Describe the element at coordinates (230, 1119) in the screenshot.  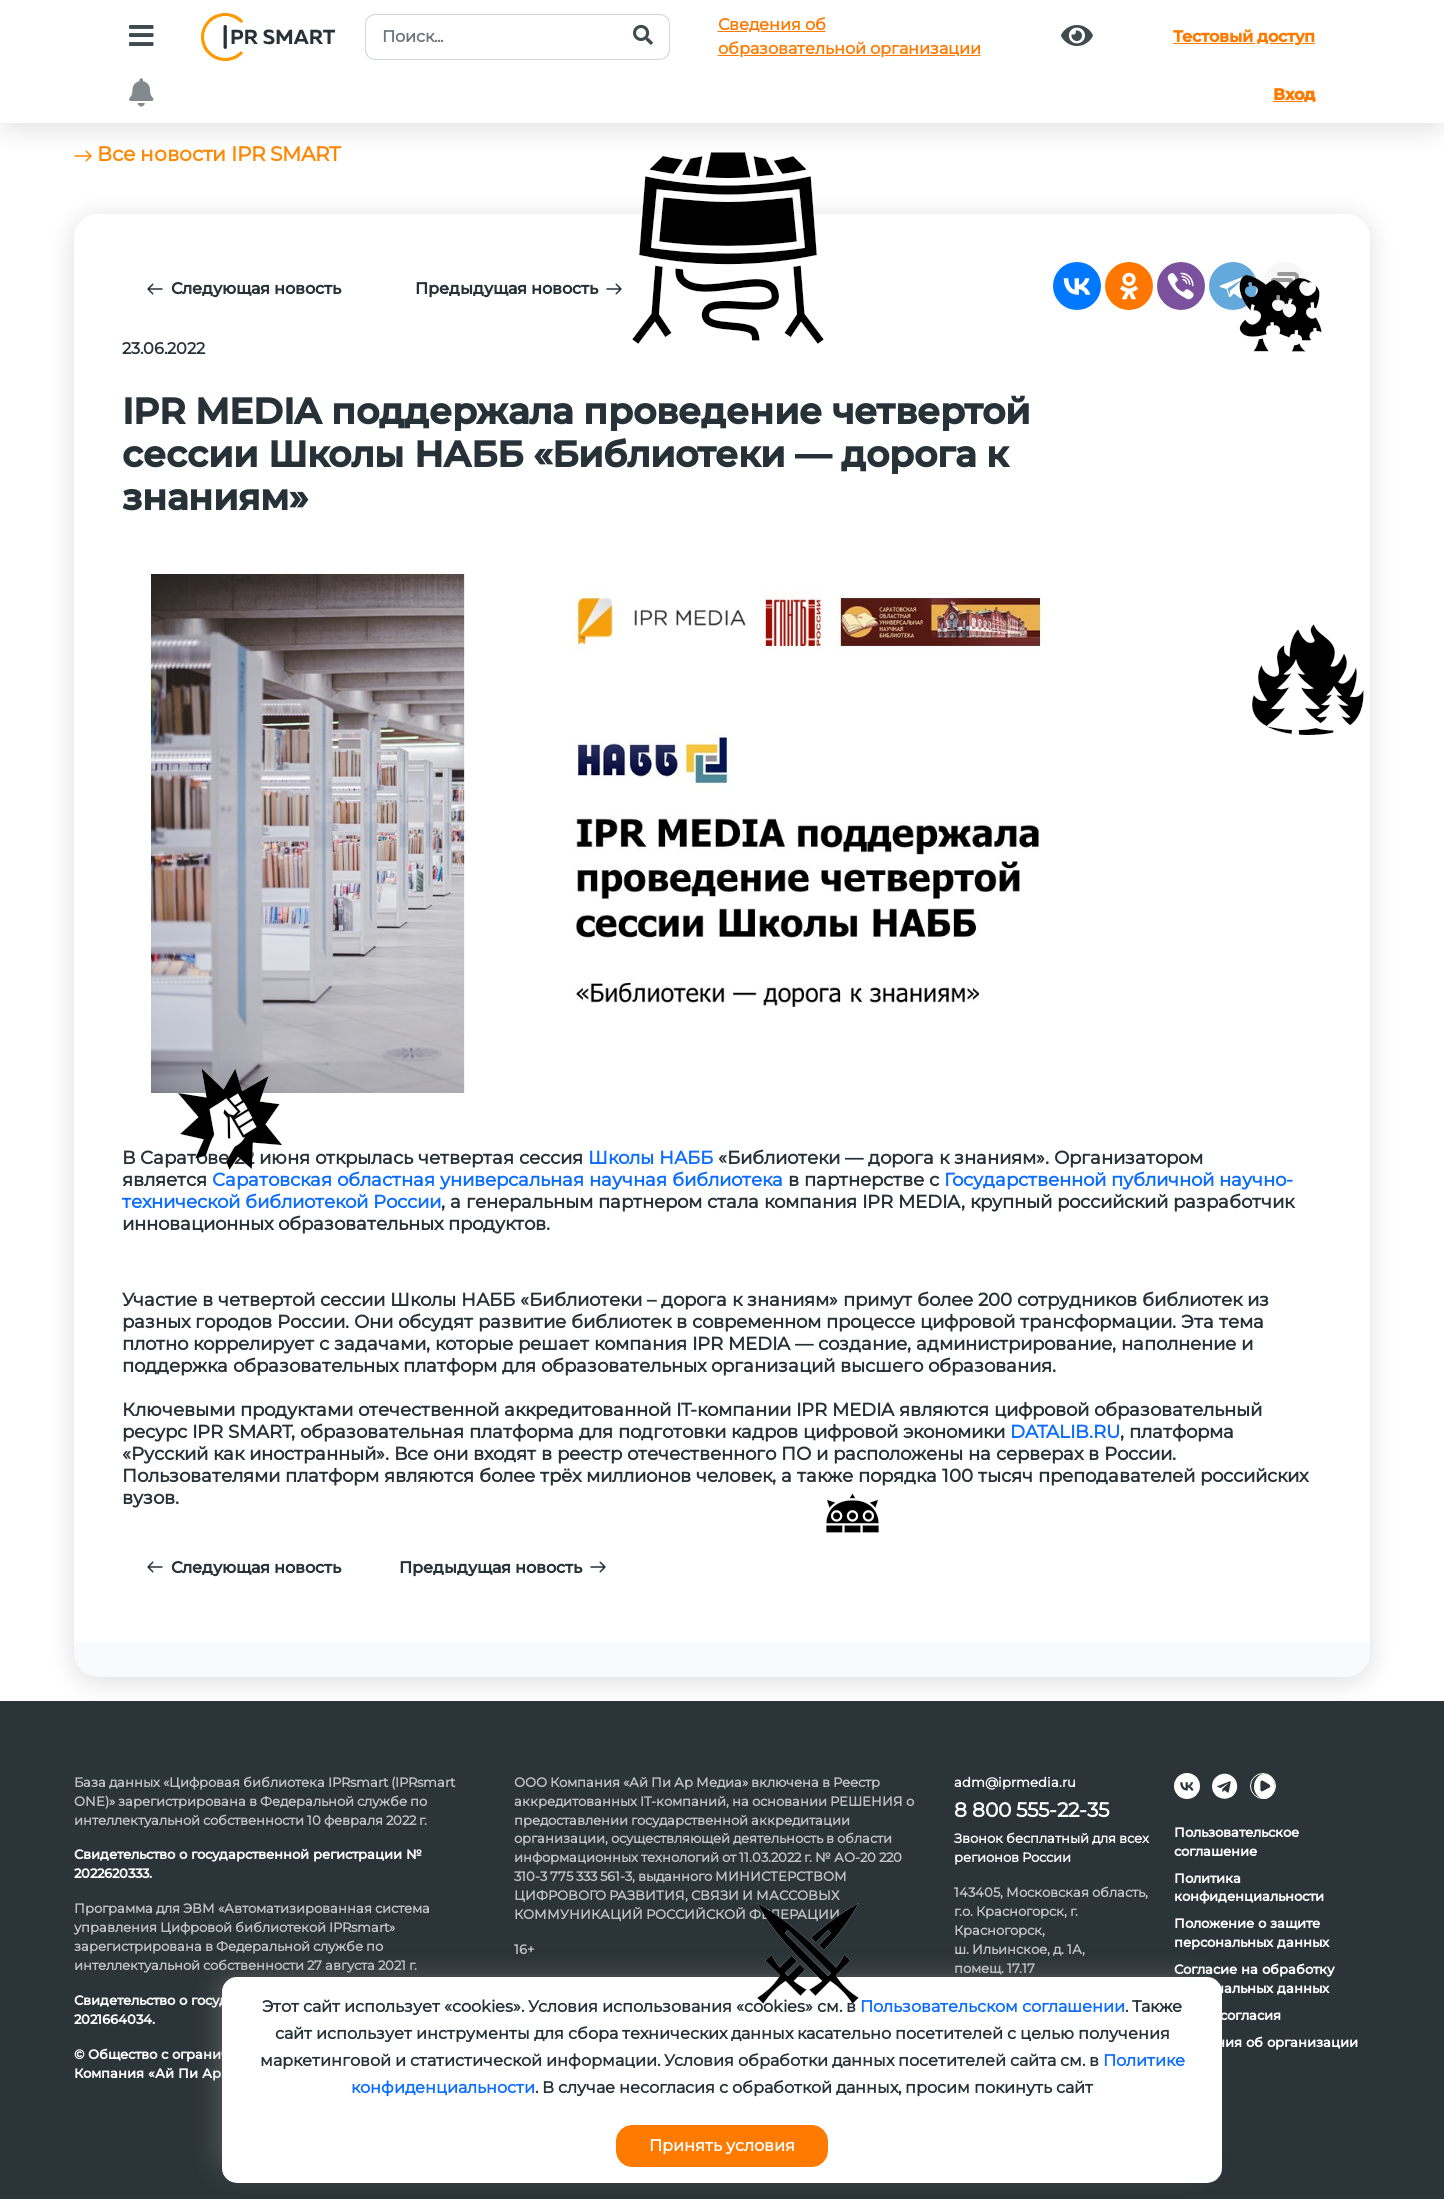
I see `indicates rebellion or uprising theme in a game` at that location.